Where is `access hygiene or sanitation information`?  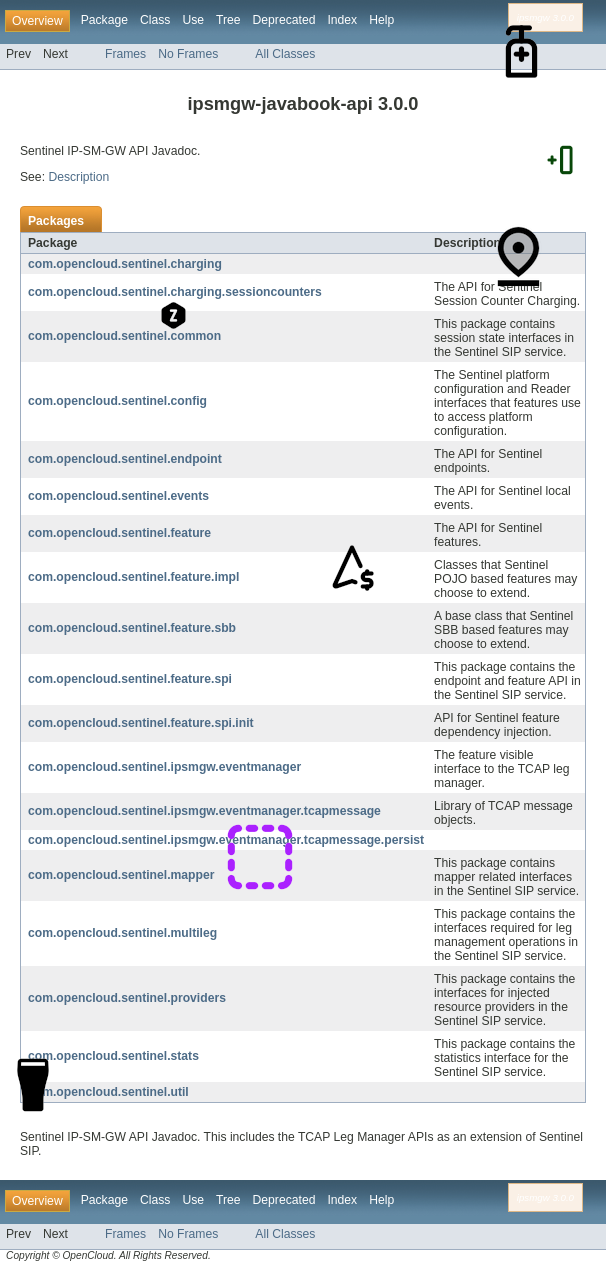 access hygiene or sanitation information is located at coordinates (521, 51).